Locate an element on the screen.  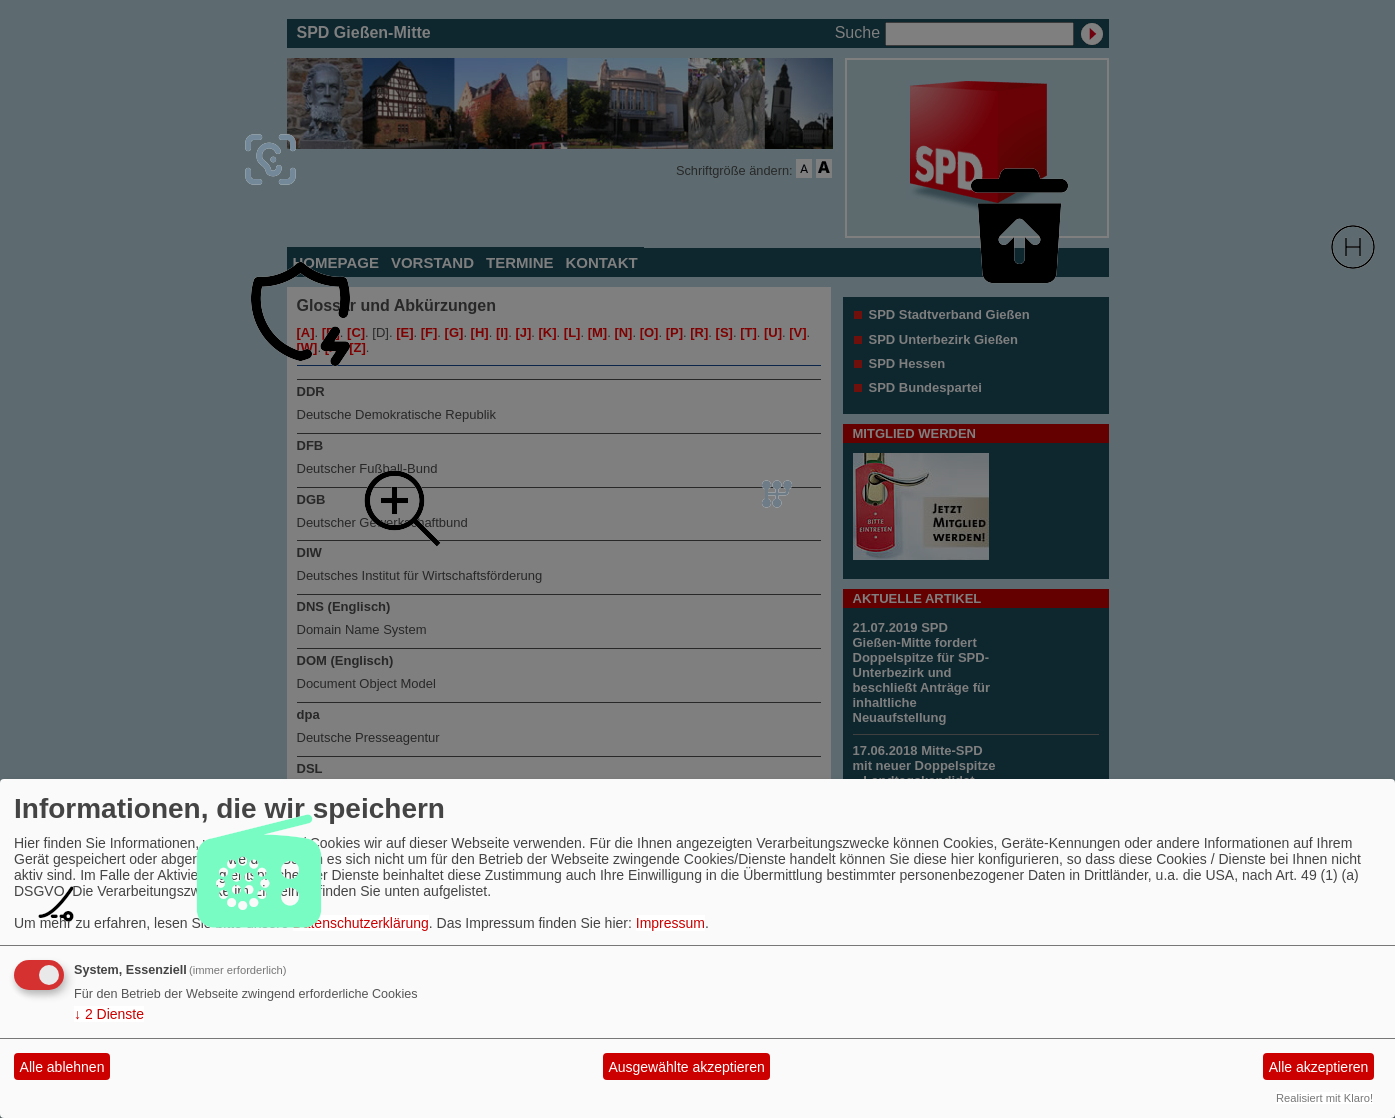
enable power-saving security mode is located at coordinates (300, 311).